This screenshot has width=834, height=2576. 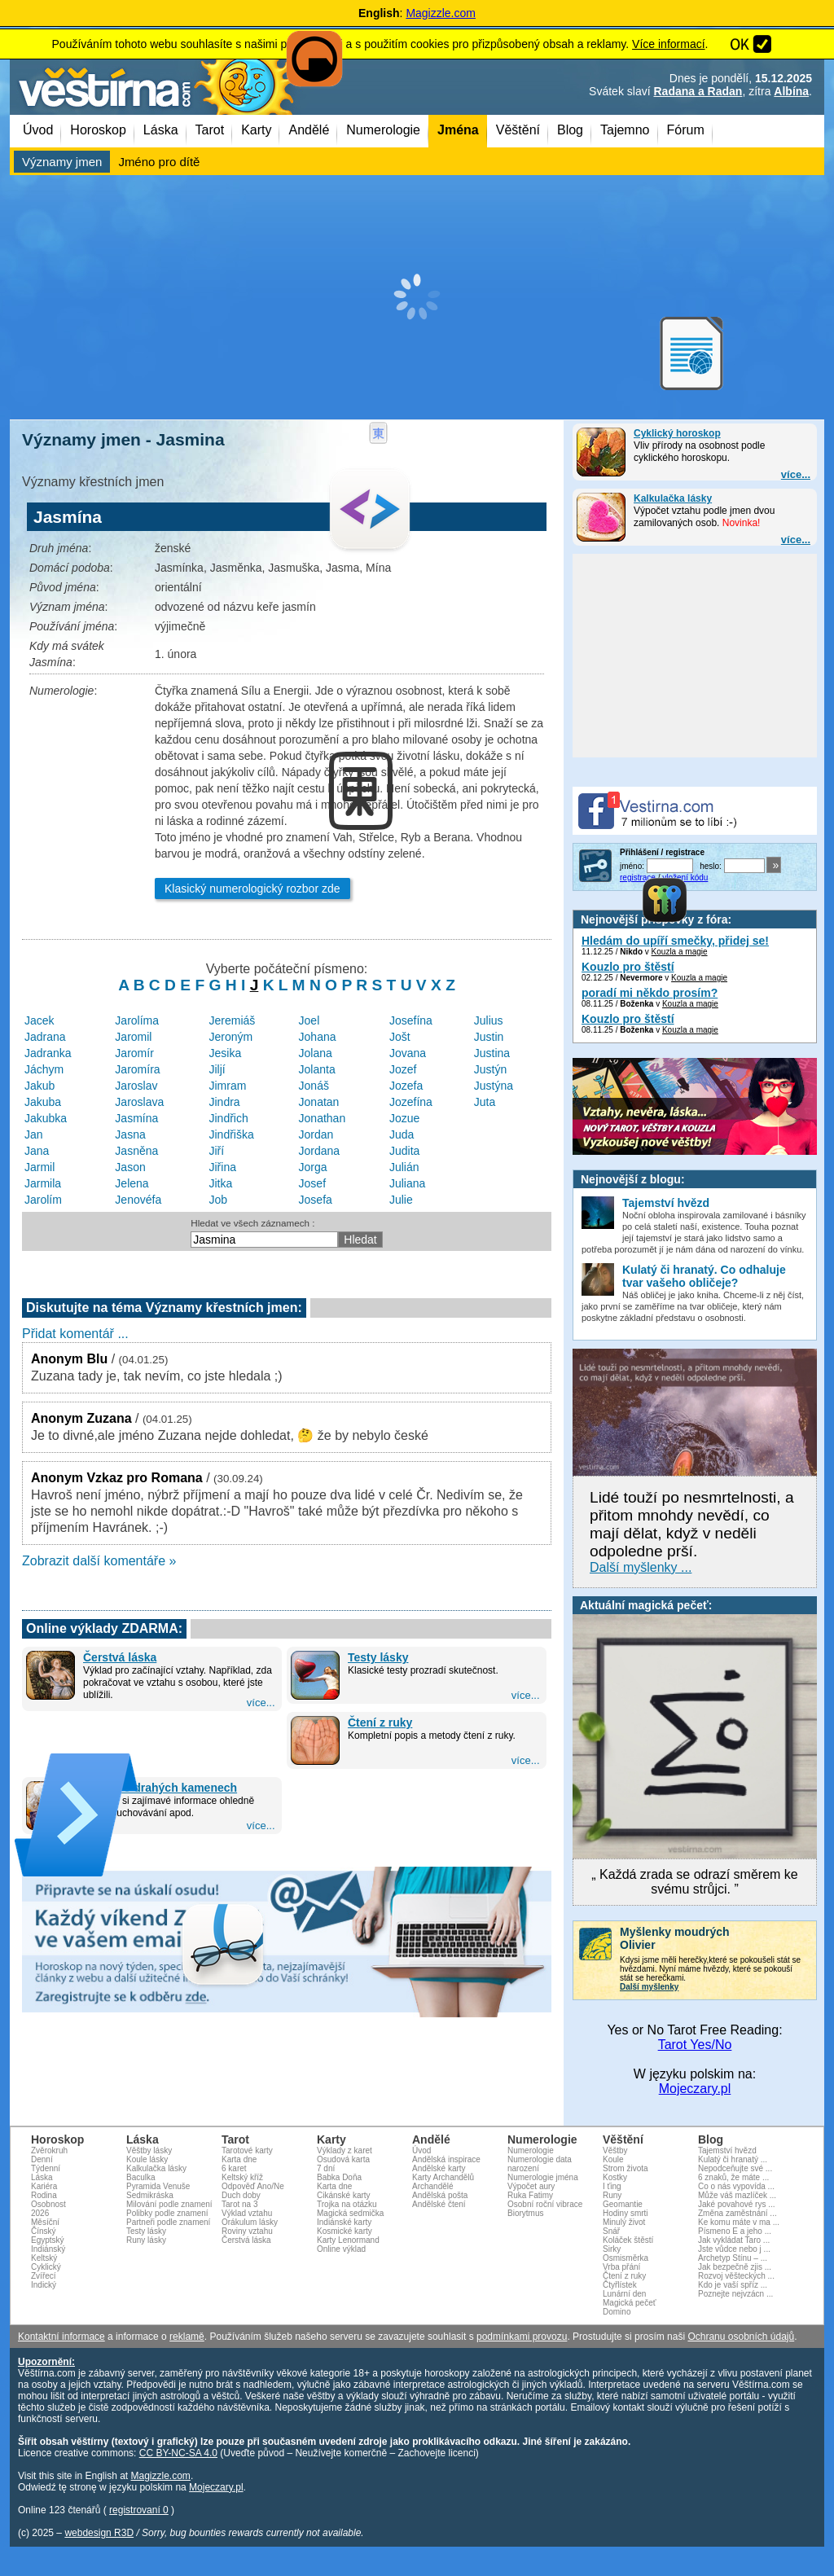 I want to click on a libreoffice web document file, so click(x=691, y=353).